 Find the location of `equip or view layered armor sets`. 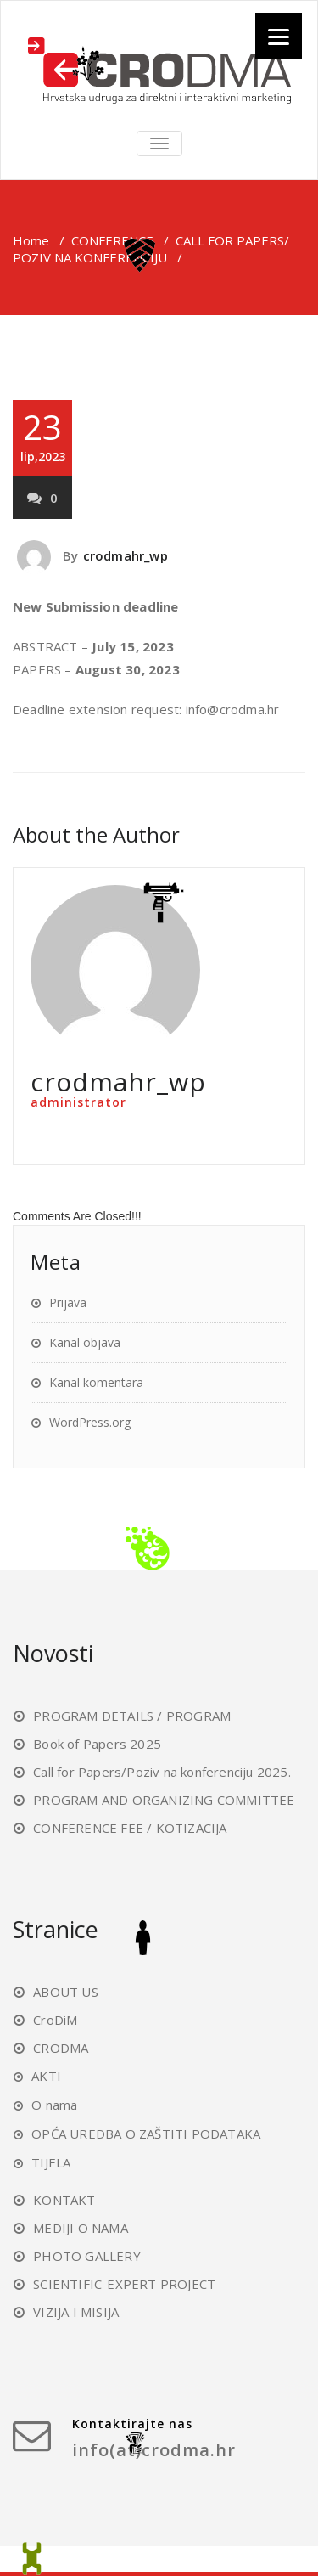

equip or view layered armor sets is located at coordinates (139, 255).